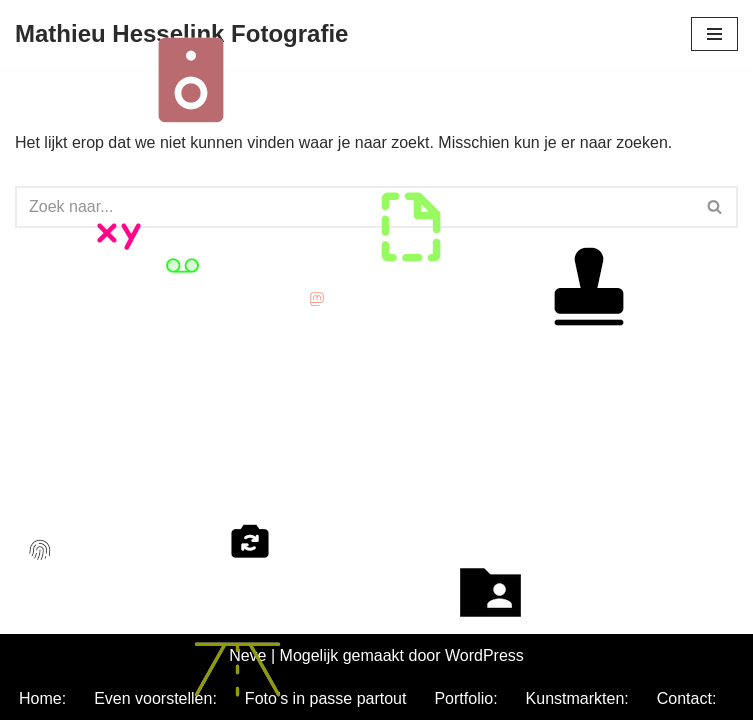 The height and width of the screenshot is (720, 753). Describe the element at coordinates (250, 542) in the screenshot. I see `switch between front and rear camera` at that location.